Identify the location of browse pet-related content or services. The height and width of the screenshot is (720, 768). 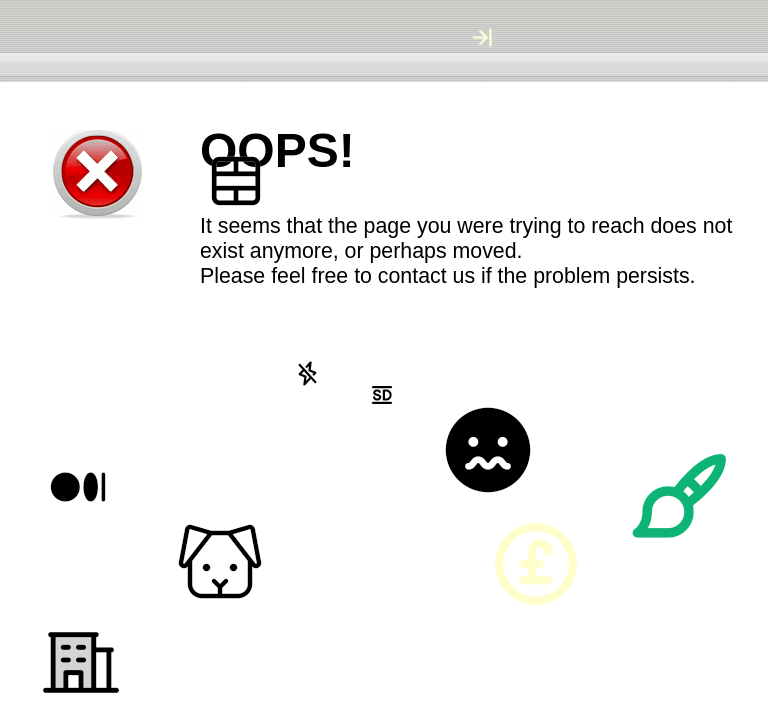
(220, 563).